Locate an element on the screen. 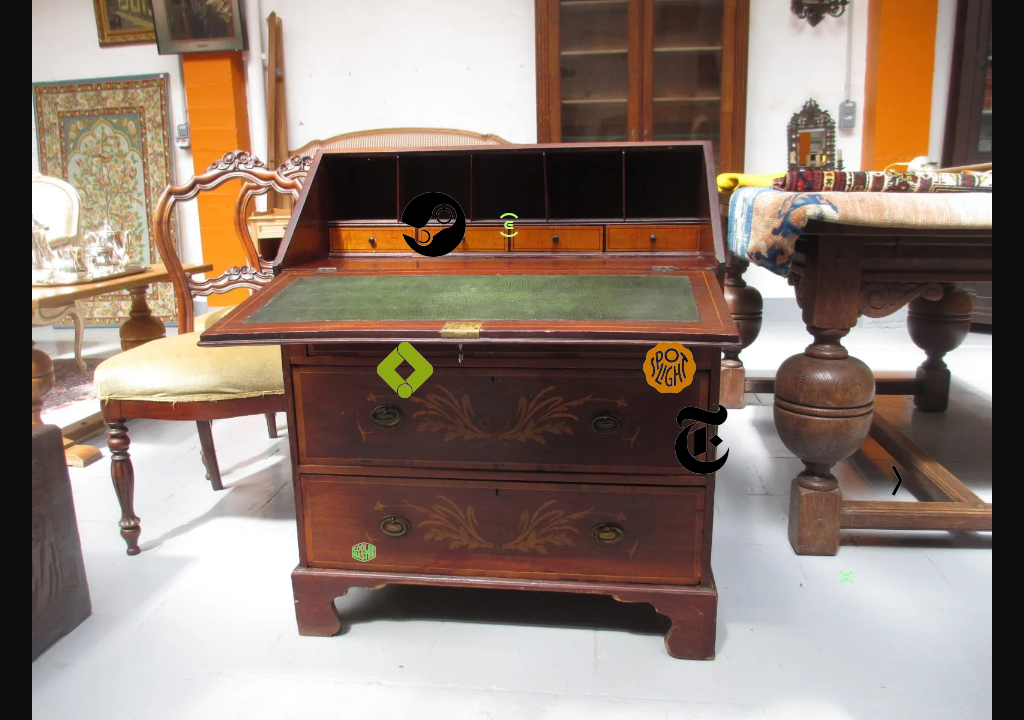 The image size is (1024, 720). navigate to the next item or page is located at coordinates (896, 480).